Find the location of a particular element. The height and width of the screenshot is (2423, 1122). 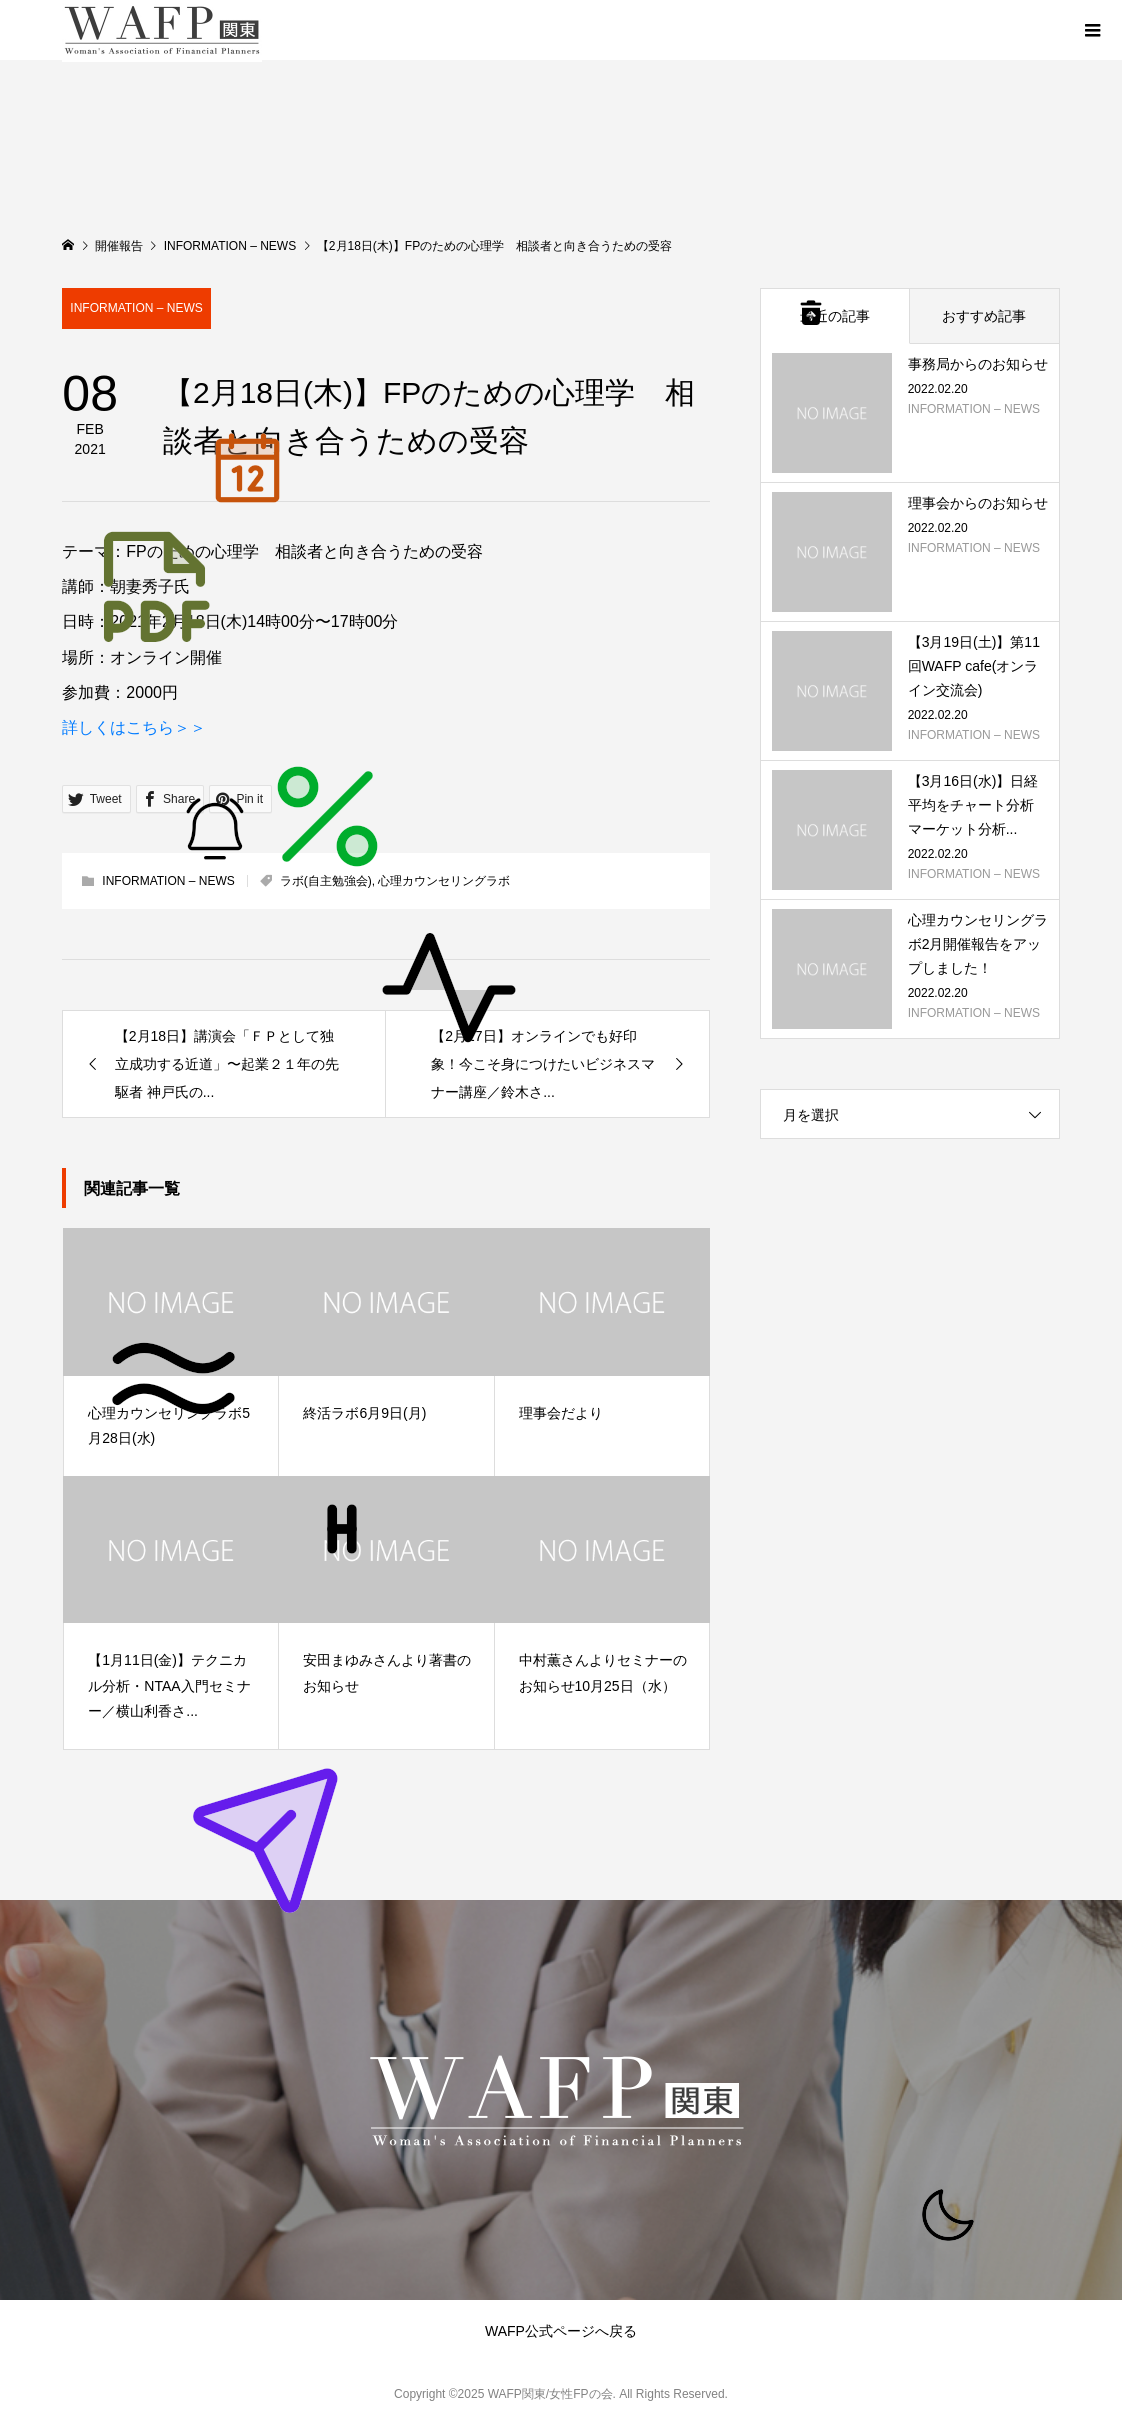

indicates approximate or estimated value is located at coordinates (173, 1378).